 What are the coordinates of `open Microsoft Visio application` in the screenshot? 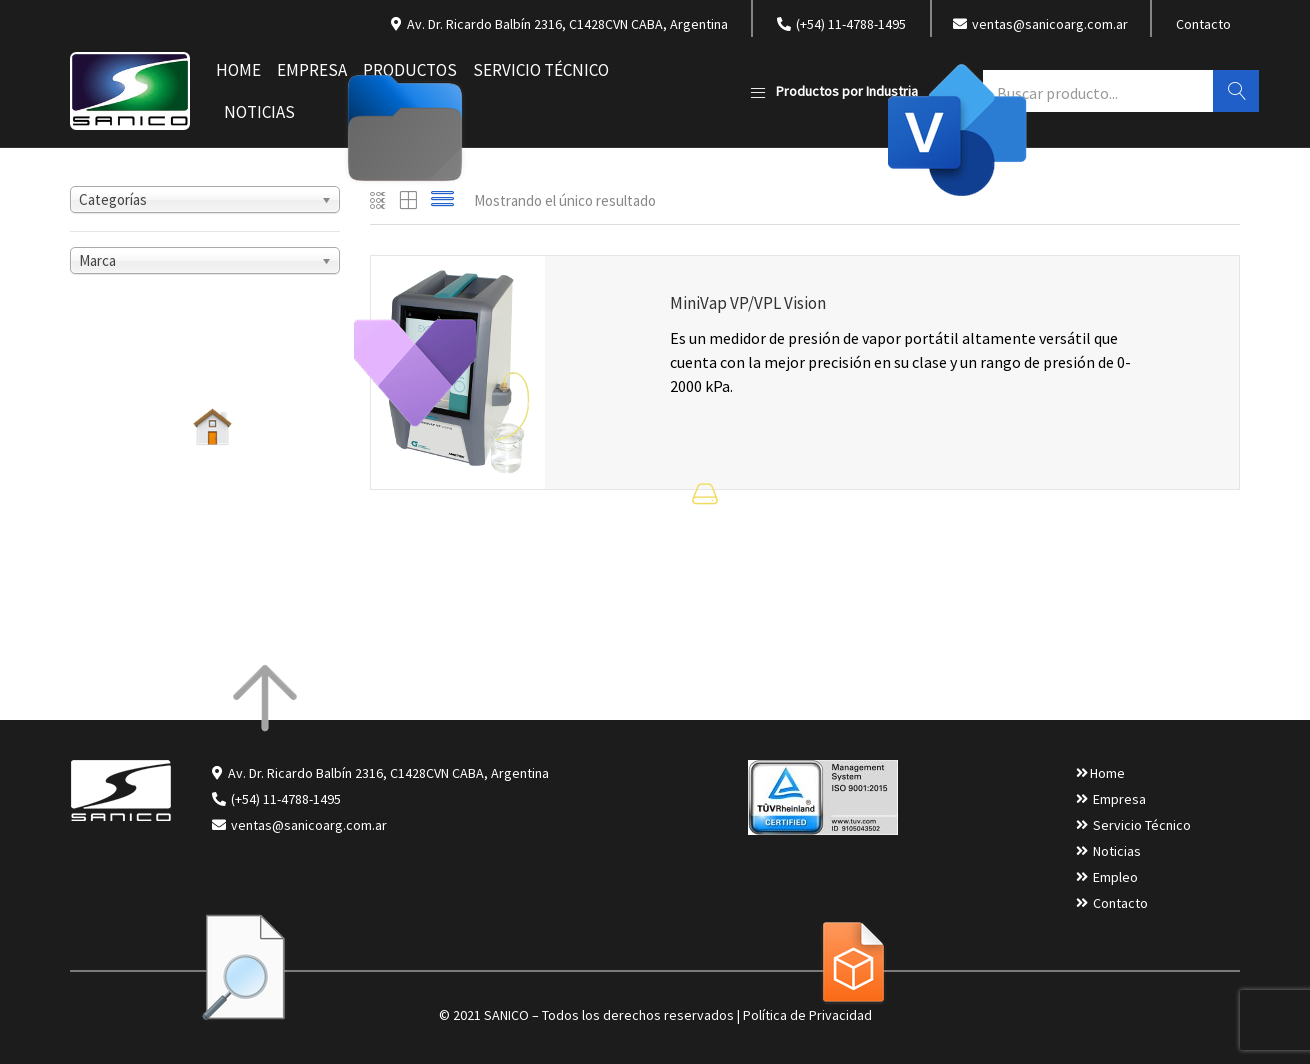 It's located at (960, 132).